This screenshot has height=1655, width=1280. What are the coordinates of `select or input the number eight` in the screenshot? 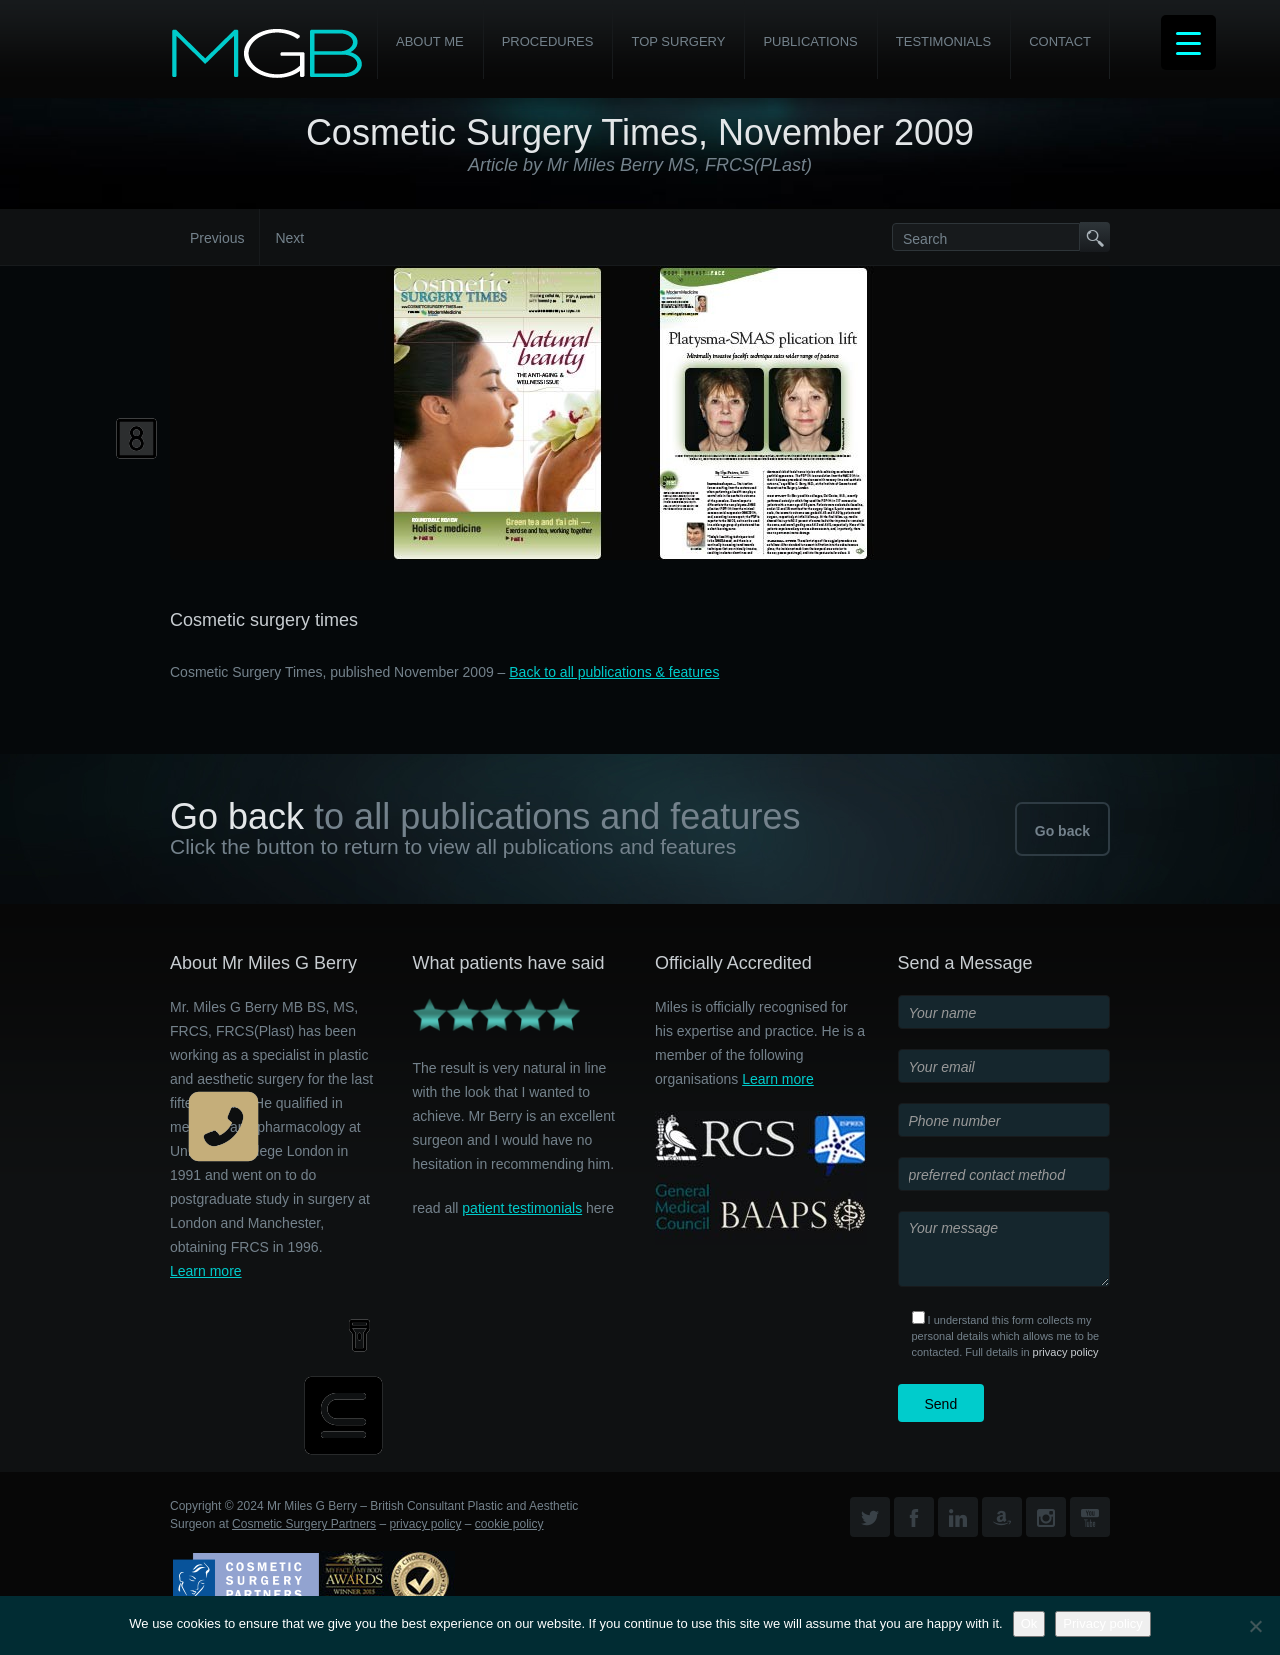 It's located at (136, 438).